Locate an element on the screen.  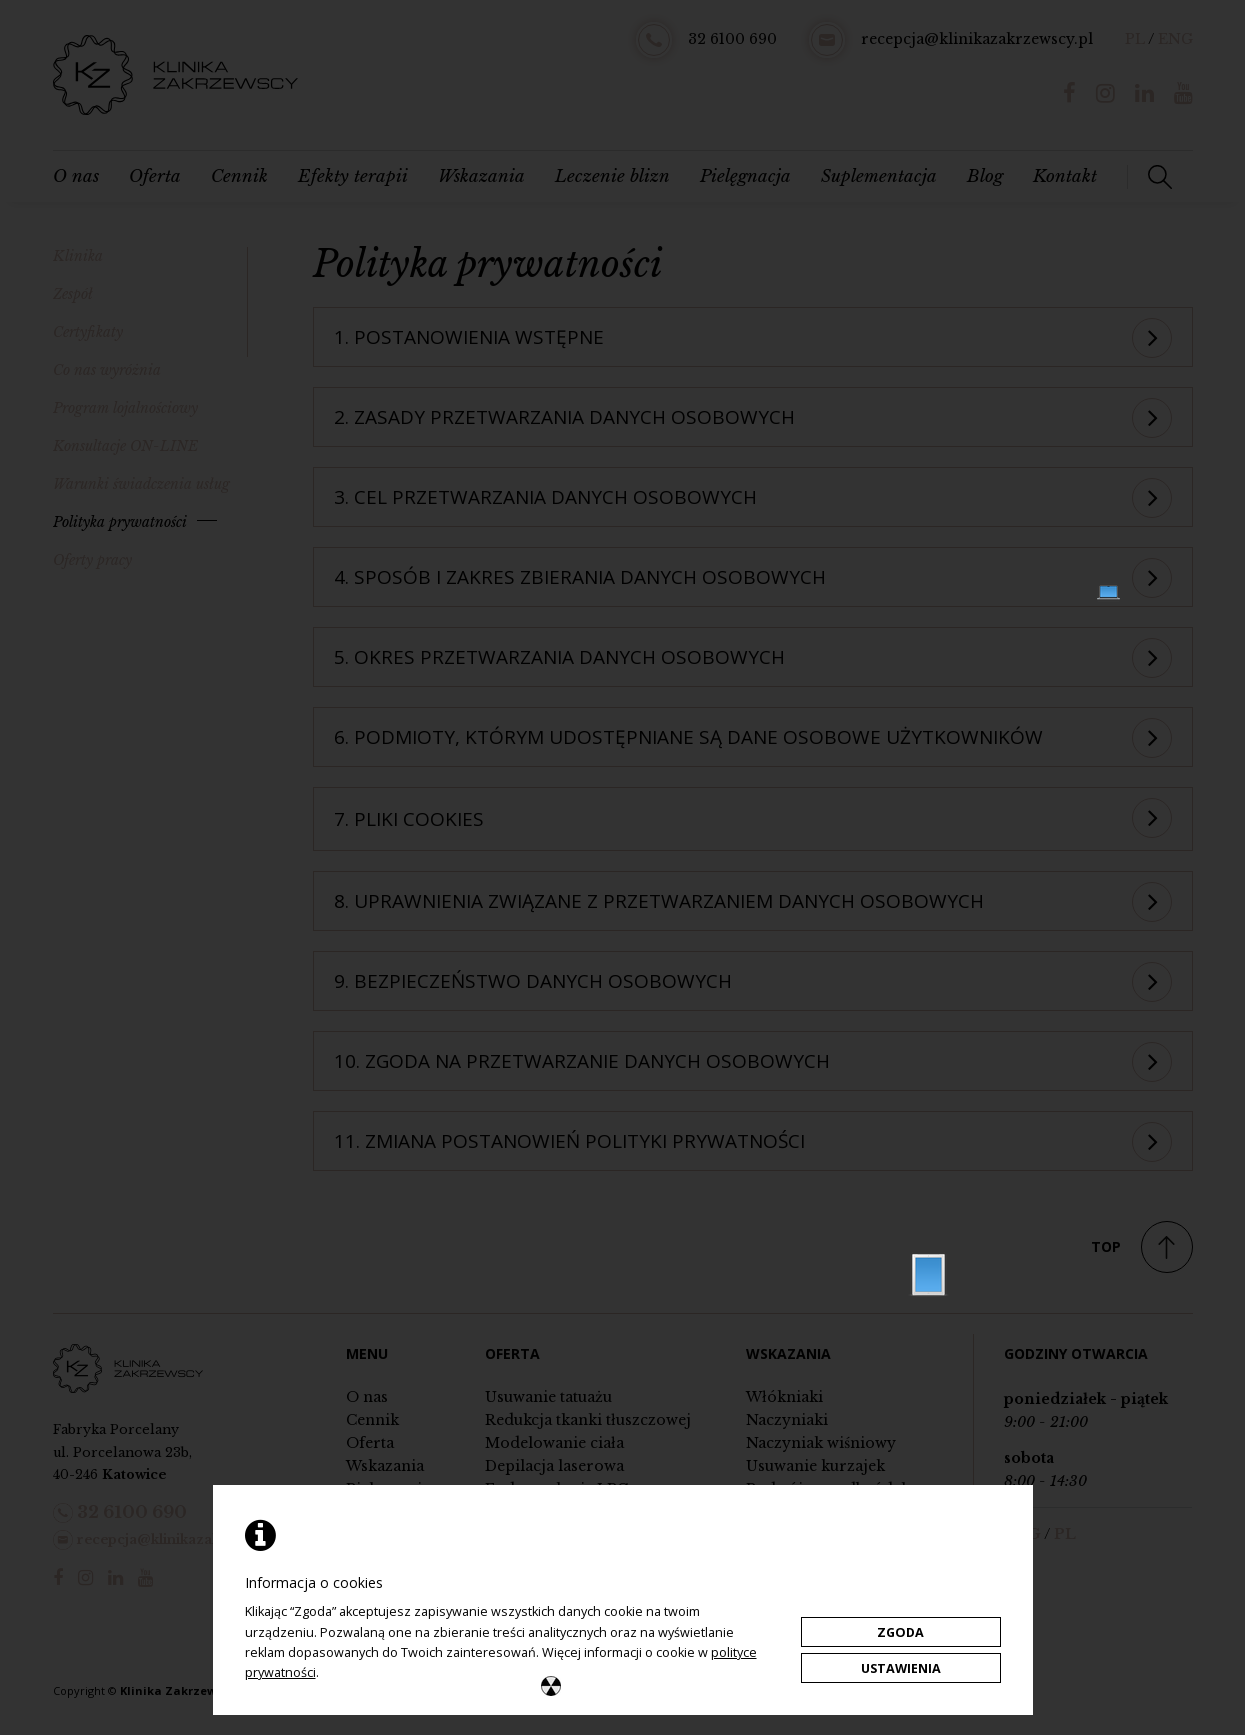
indicates this macbook air in system preferences is located at coordinates (1108, 590).